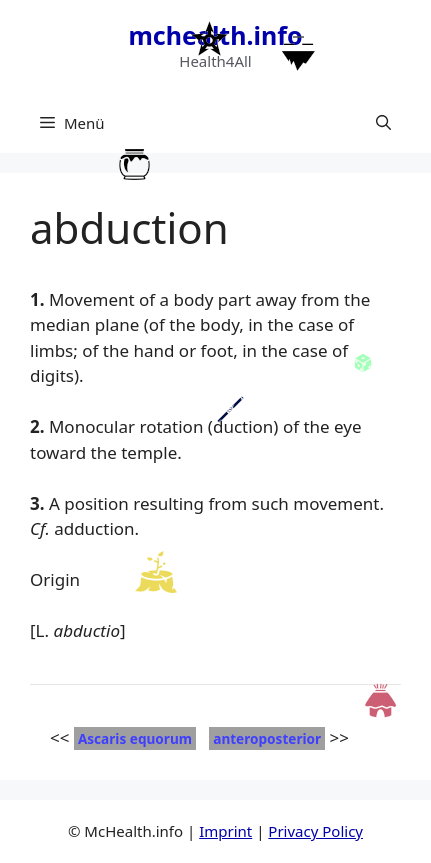 The height and width of the screenshot is (863, 431). Describe the element at coordinates (363, 363) in the screenshot. I see `roll the dice or randomize` at that location.